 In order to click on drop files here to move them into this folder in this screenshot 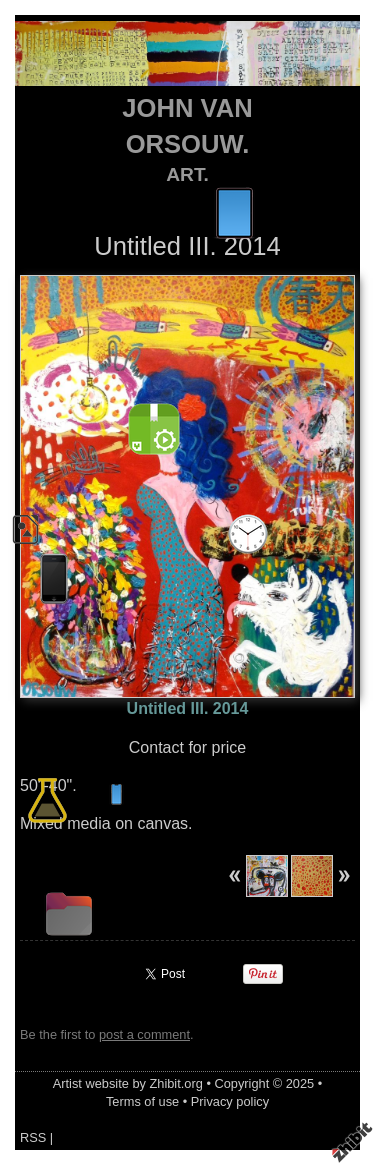, I will do `click(69, 914)`.